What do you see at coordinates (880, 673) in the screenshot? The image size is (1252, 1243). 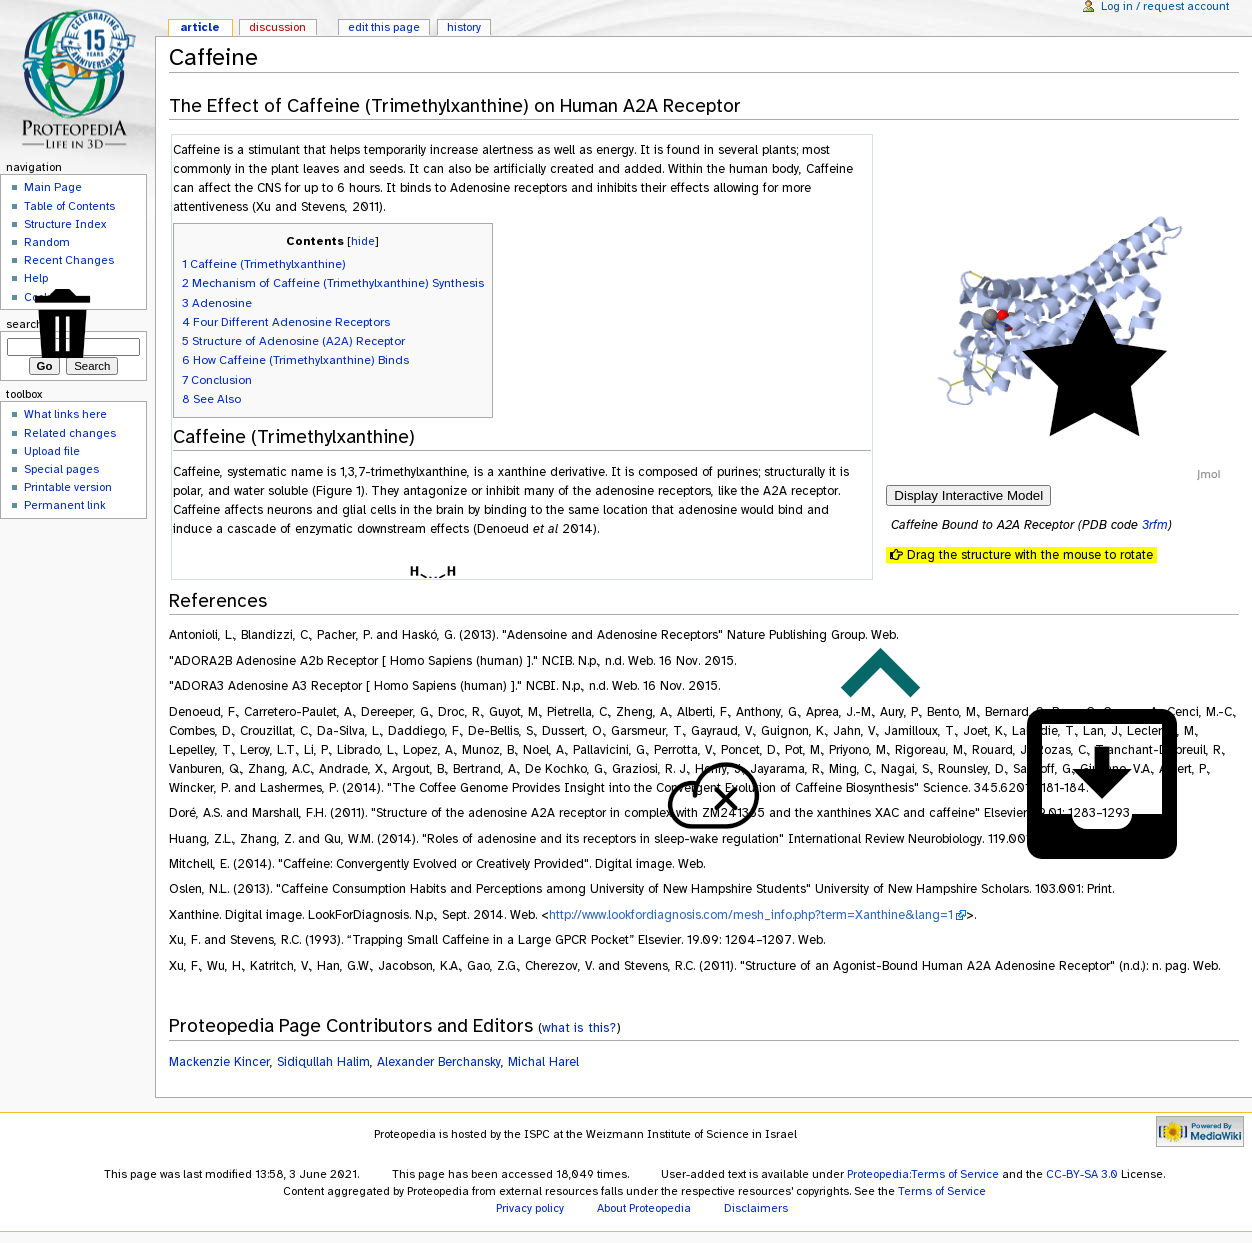 I see `collapse an expanded section` at bounding box center [880, 673].